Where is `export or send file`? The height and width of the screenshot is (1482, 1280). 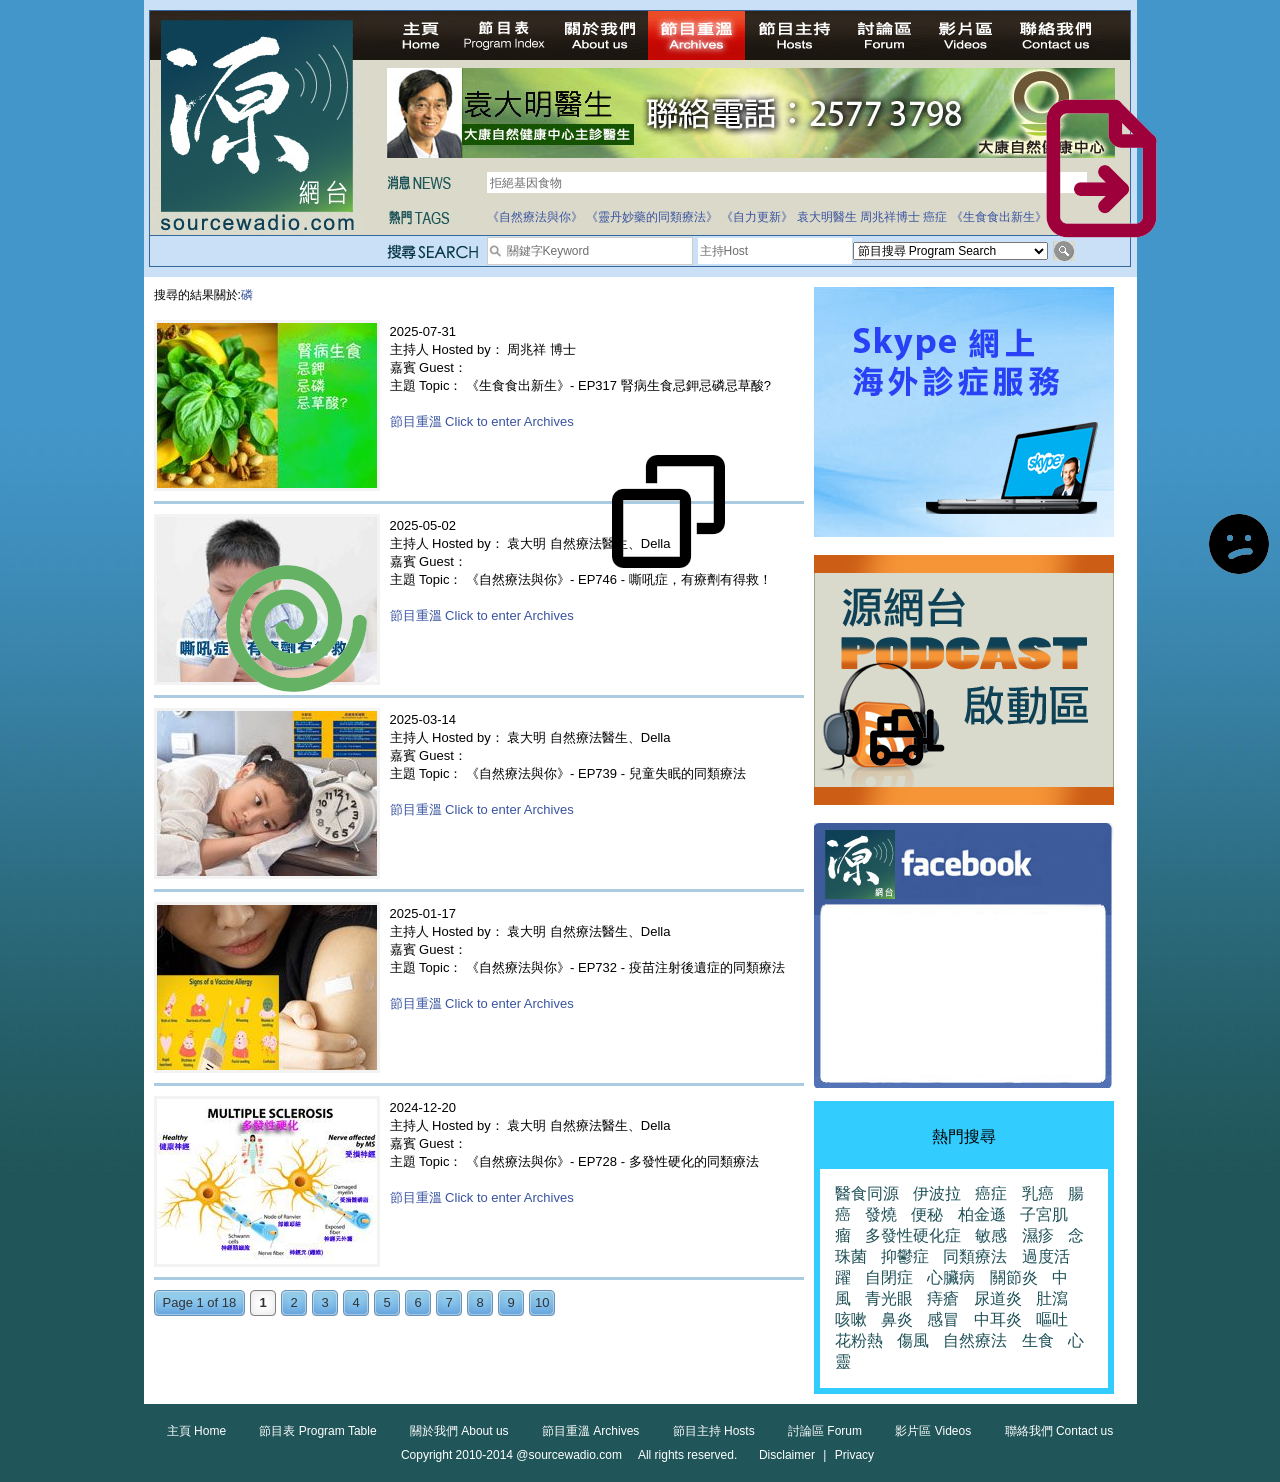
export or send file is located at coordinates (1101, 168).